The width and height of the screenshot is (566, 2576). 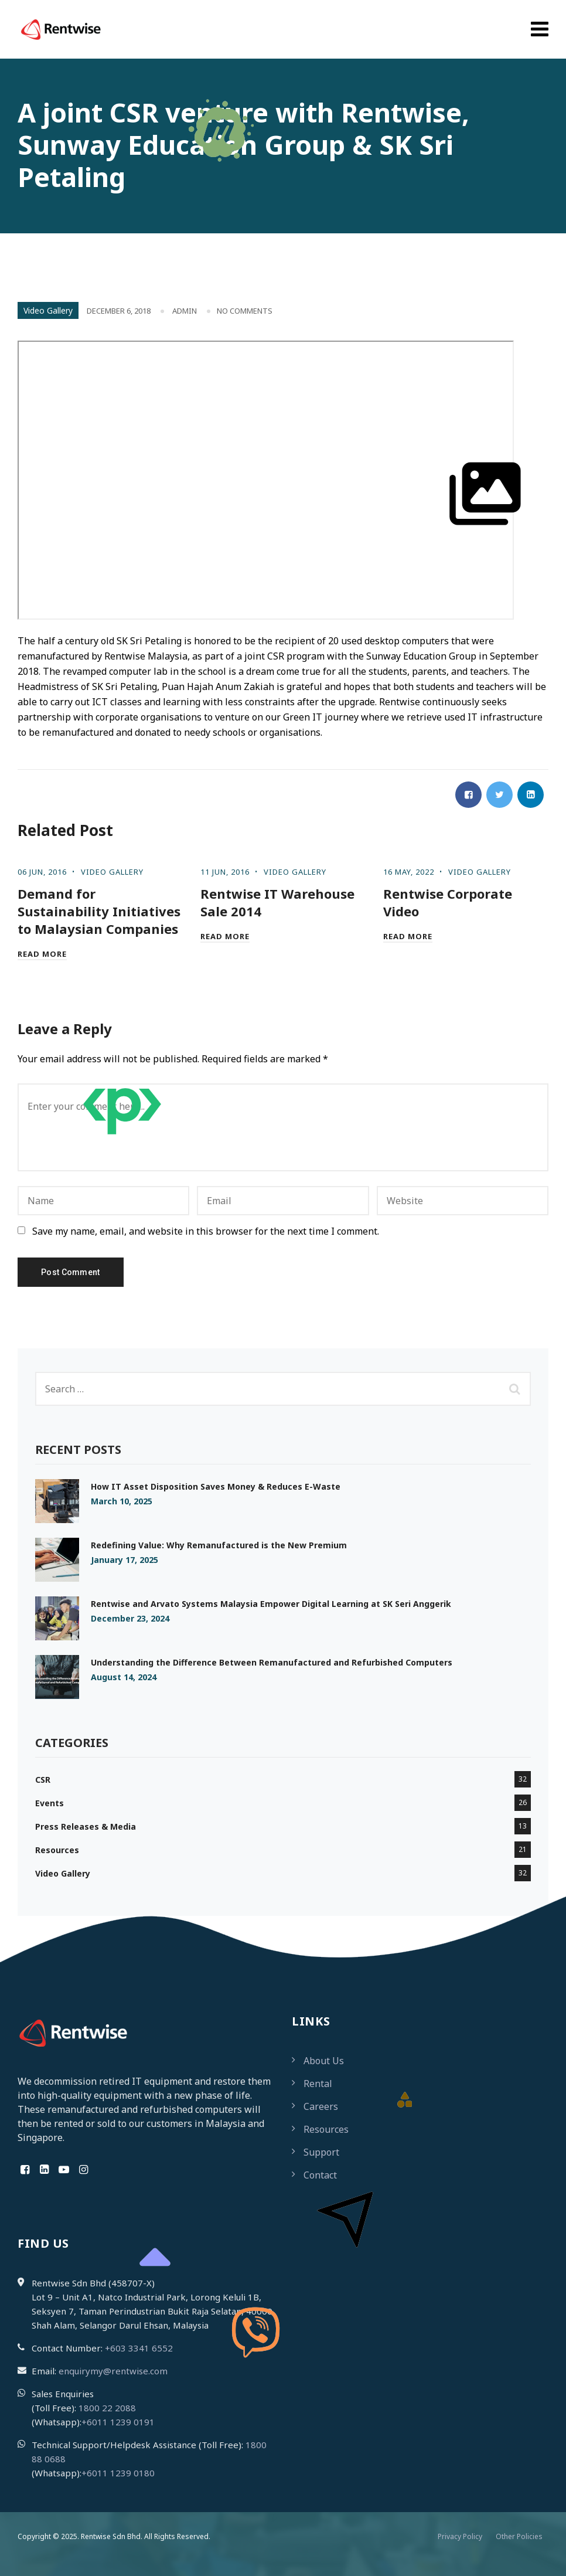 I want to click on sort items in ascending order, so click(x=155, y=2268).